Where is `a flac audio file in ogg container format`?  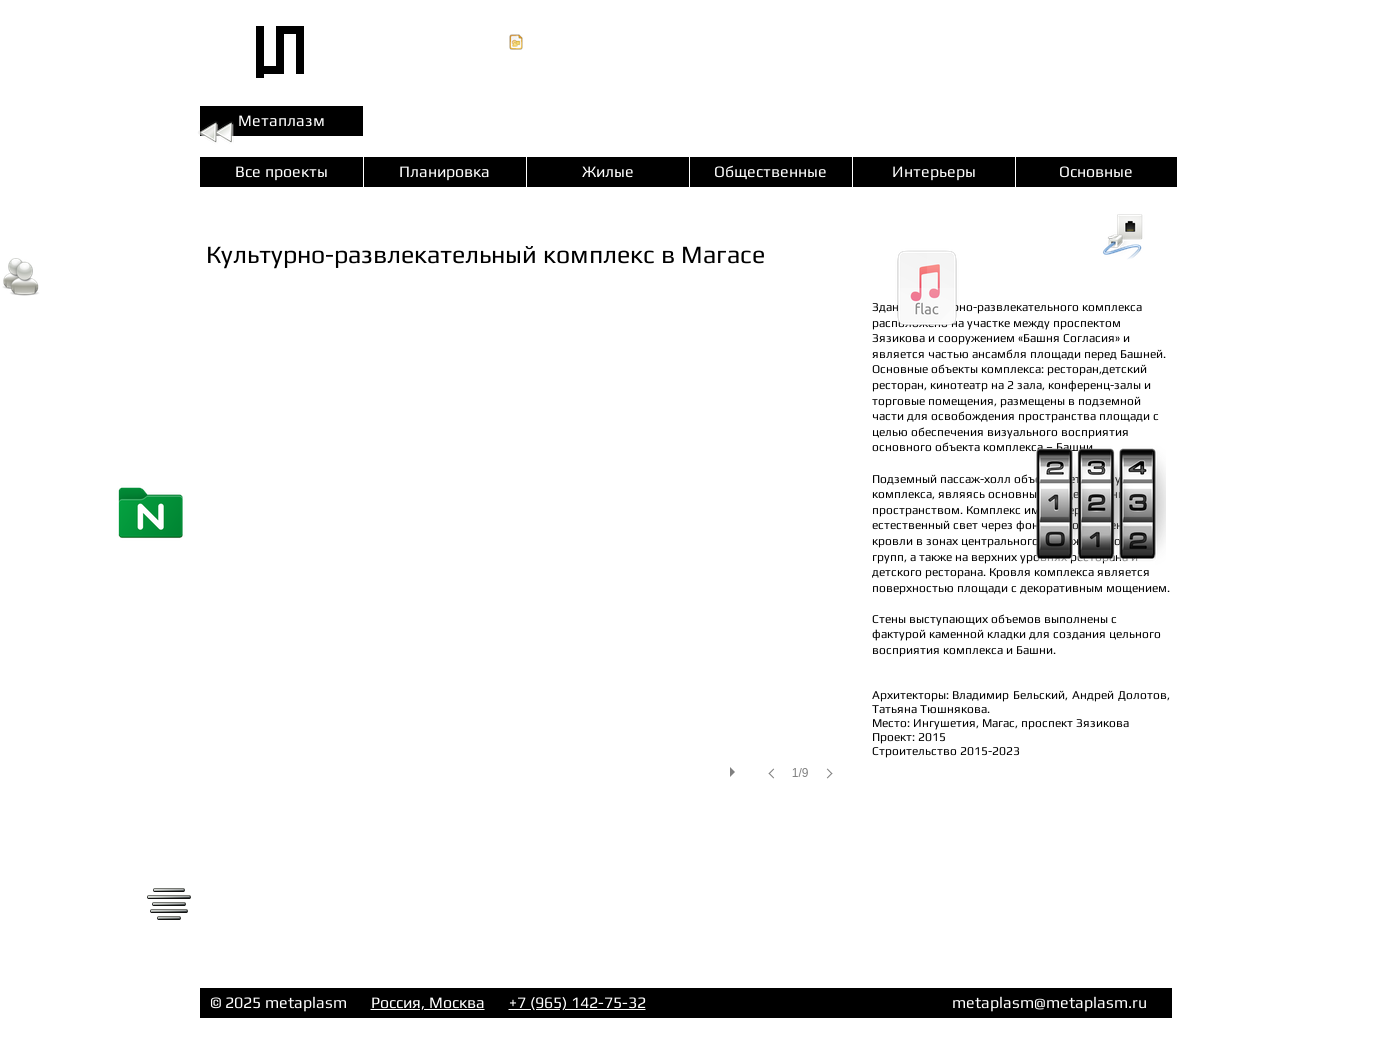 a flac audio file in ogg container format is located at coordinates (927, 288).